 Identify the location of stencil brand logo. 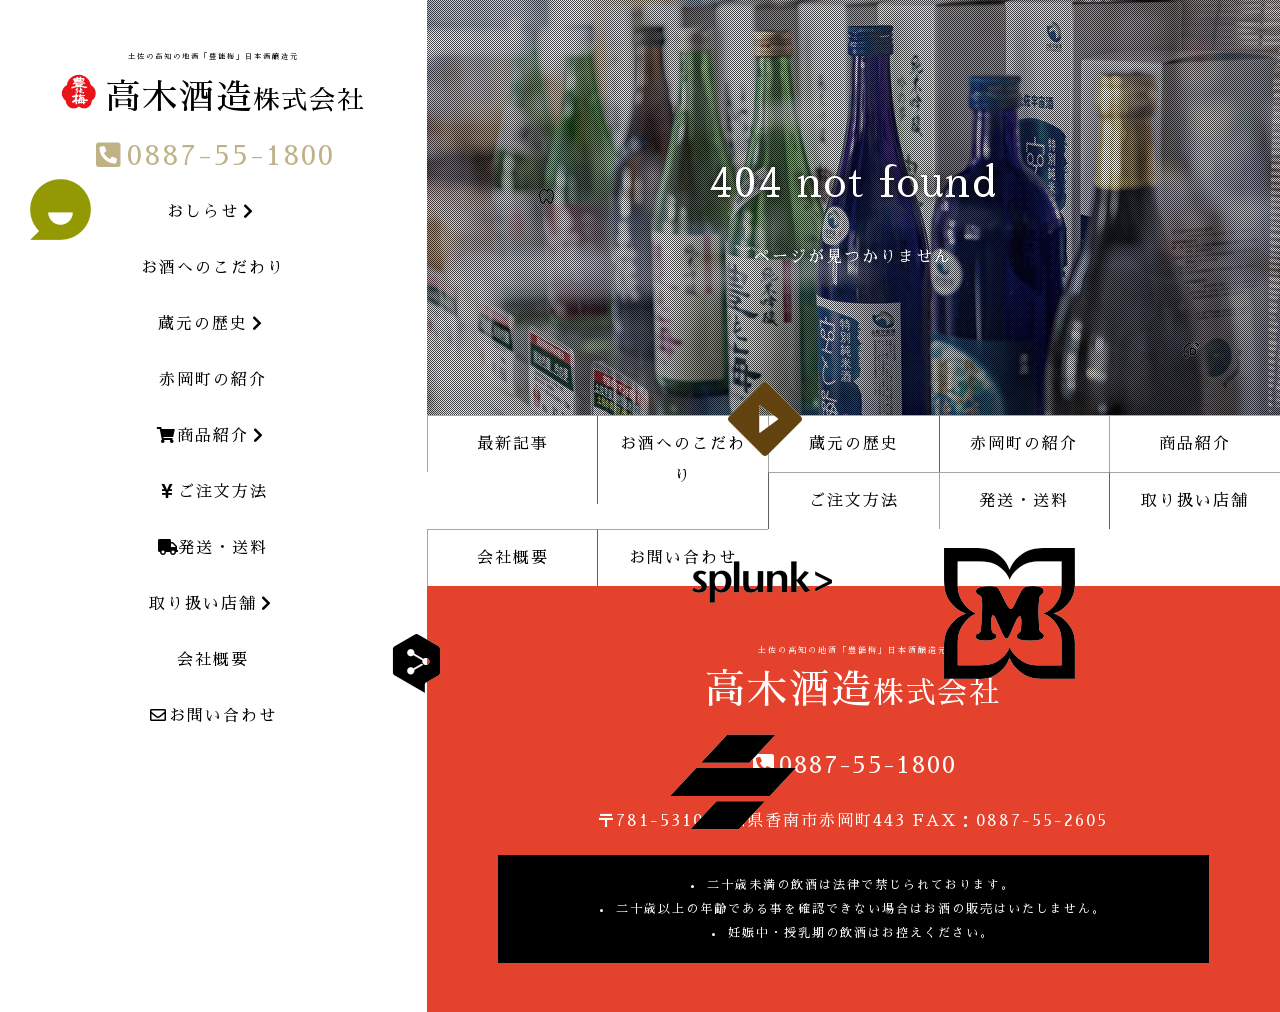
(733, 782).